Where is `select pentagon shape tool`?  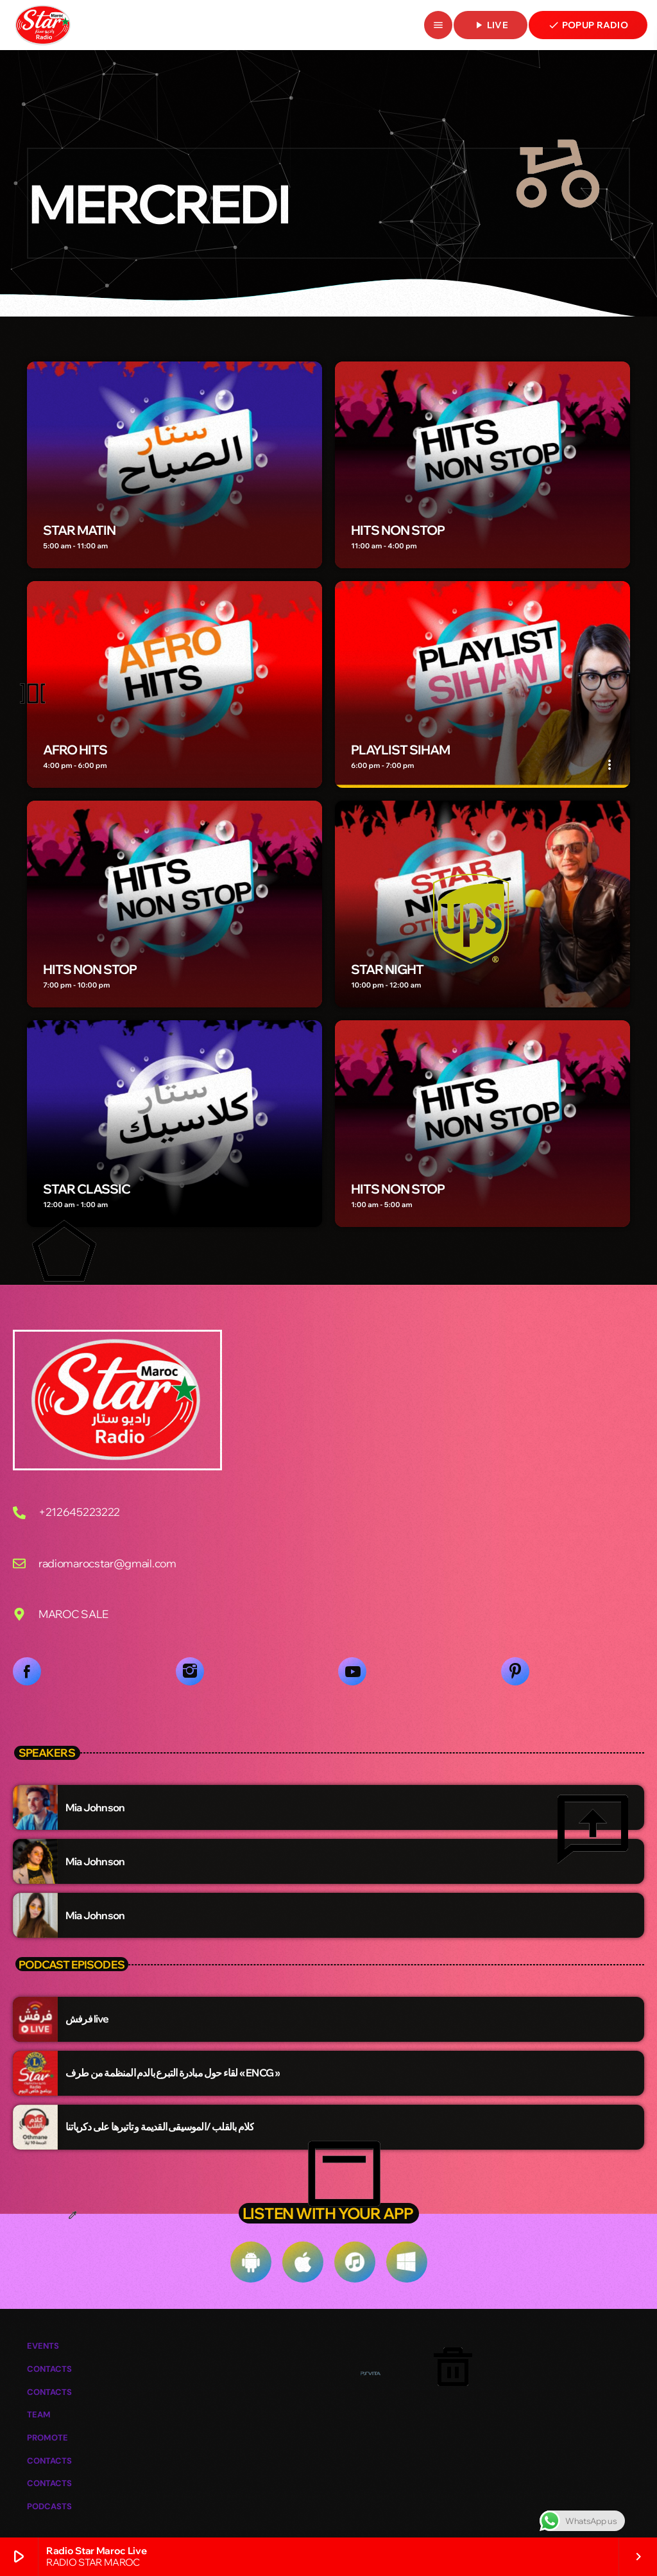
select pentagon shape tool is located at coordinates (64, 1254).